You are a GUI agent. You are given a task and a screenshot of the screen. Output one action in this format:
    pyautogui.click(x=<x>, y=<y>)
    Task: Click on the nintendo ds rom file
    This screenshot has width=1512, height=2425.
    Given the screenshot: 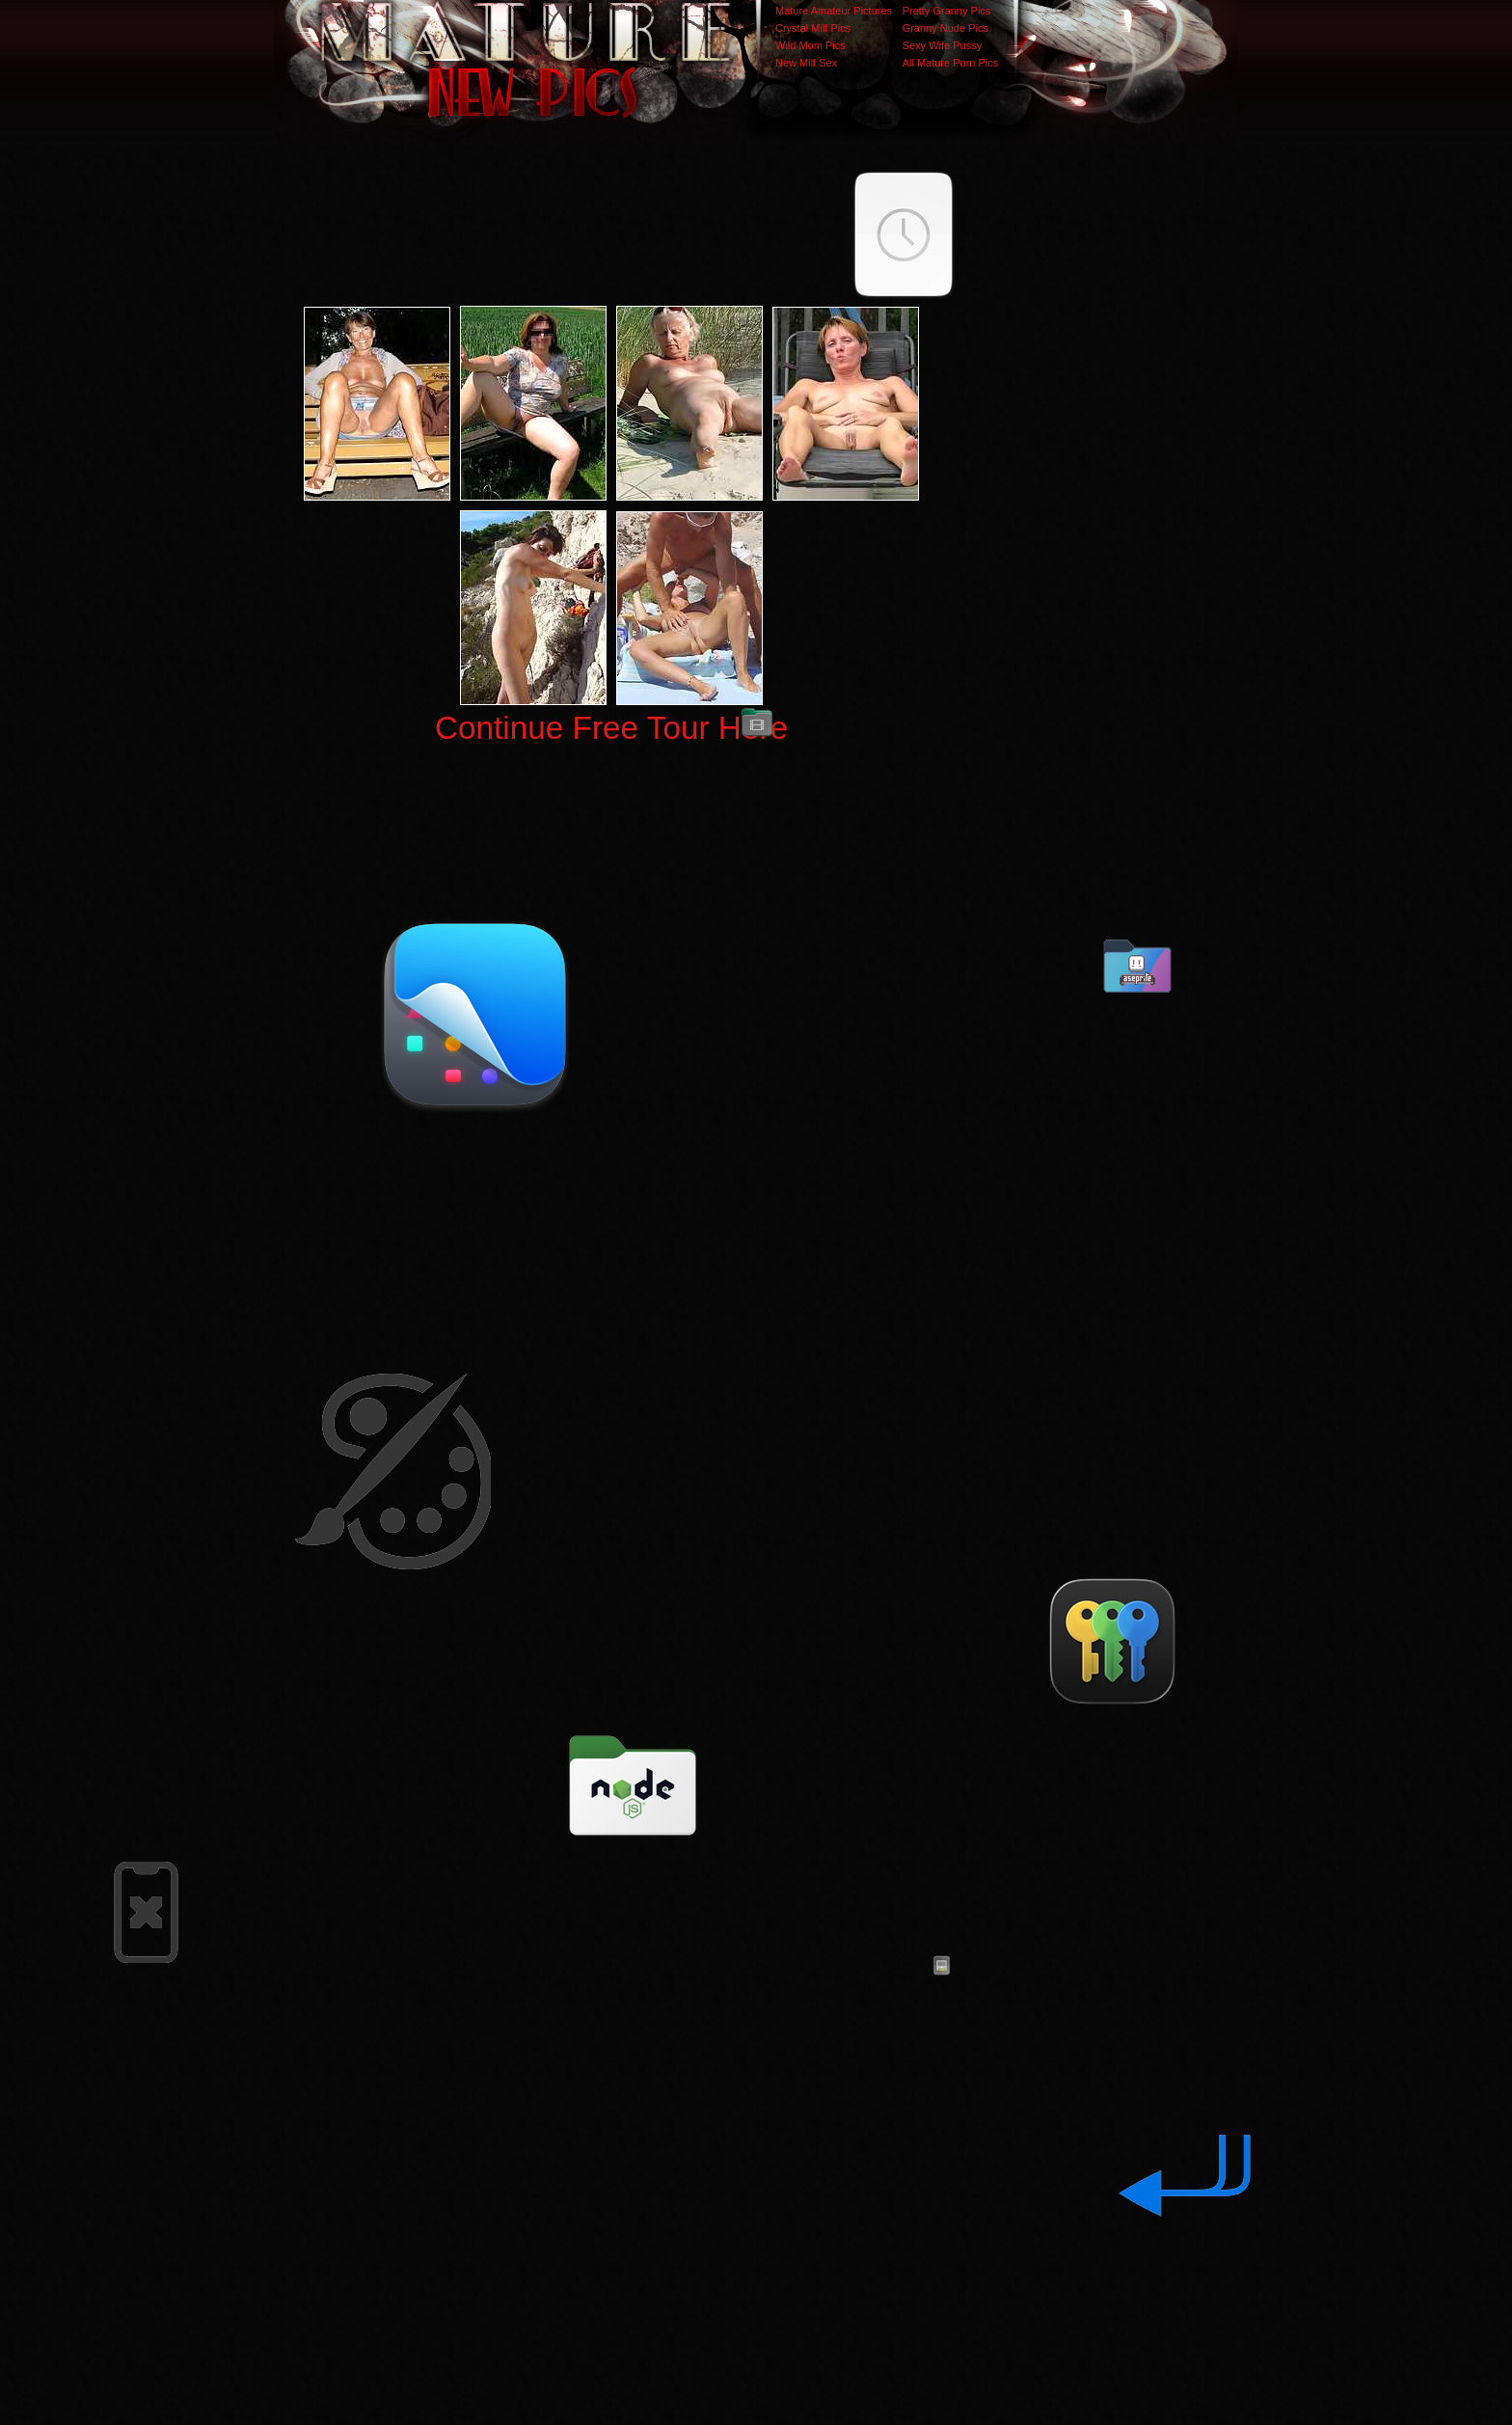 What is the action you would take?
    pyautogui.click(x=941, y=1965)
    